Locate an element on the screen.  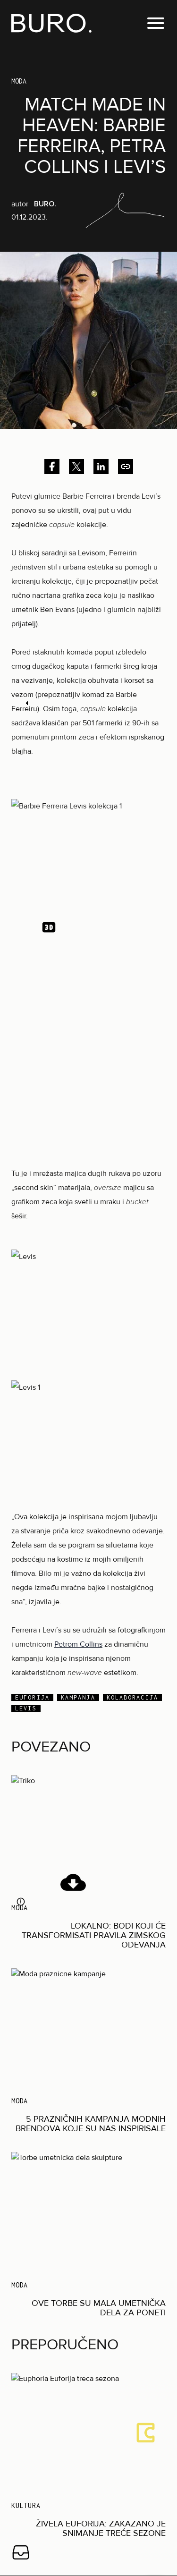
indicates 6 o'clock time is located at coordinates (21, 1902).